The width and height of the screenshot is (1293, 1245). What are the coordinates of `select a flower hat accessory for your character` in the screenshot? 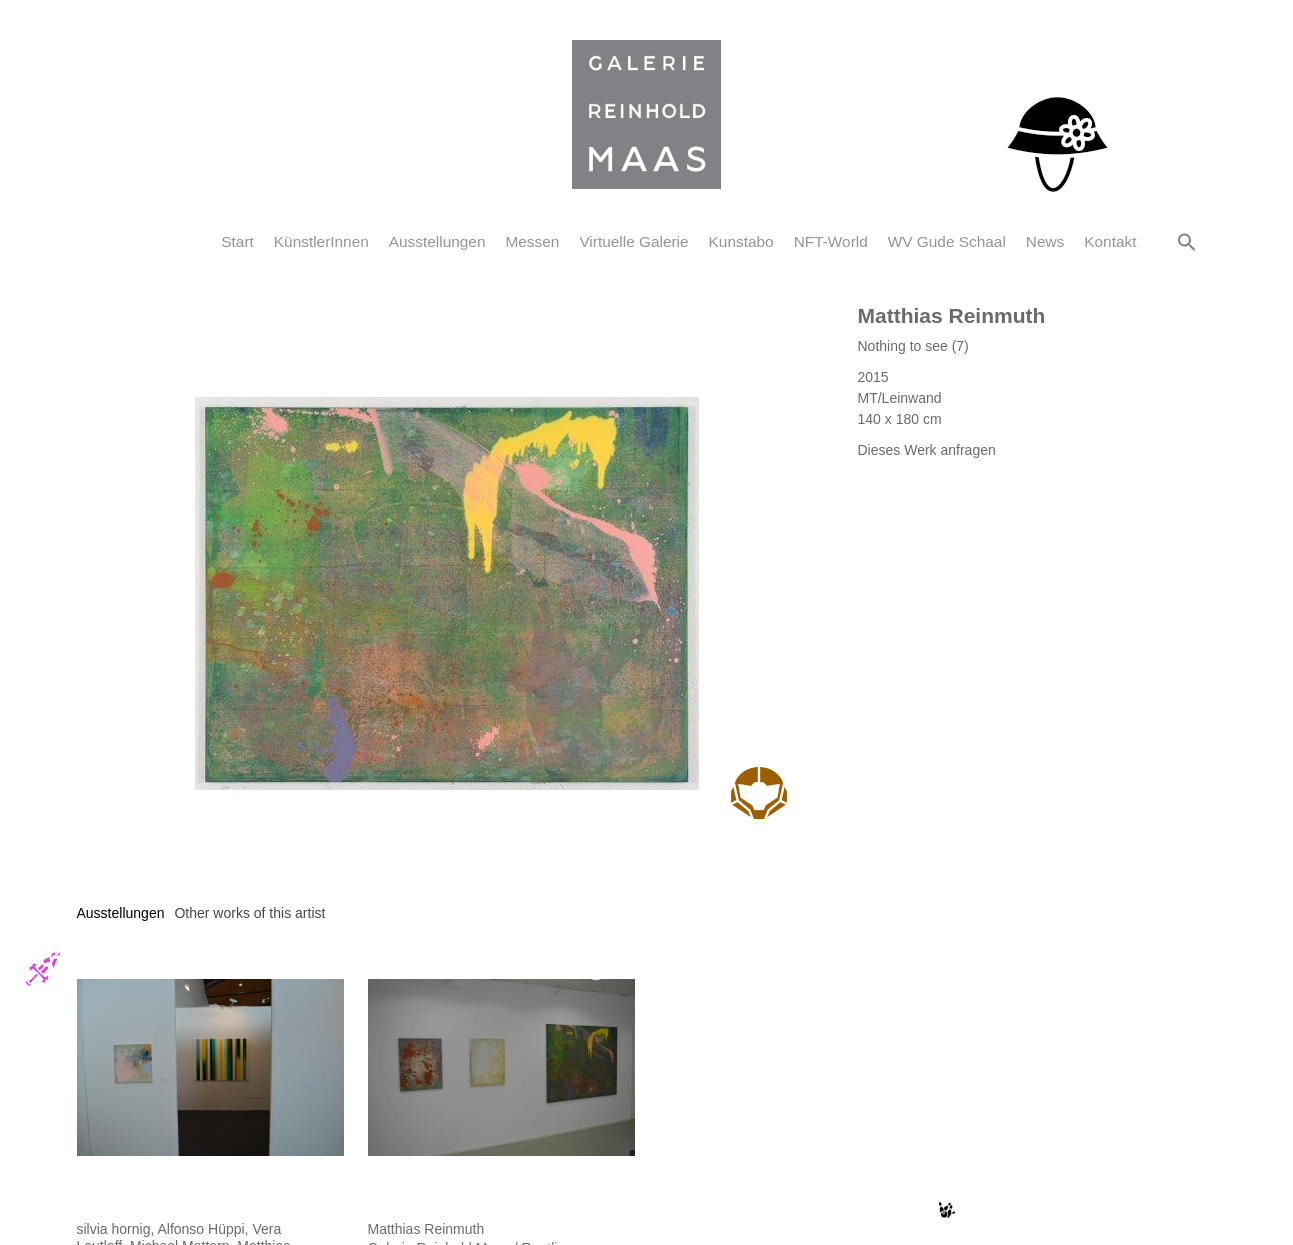 It's located at (1057, 144).